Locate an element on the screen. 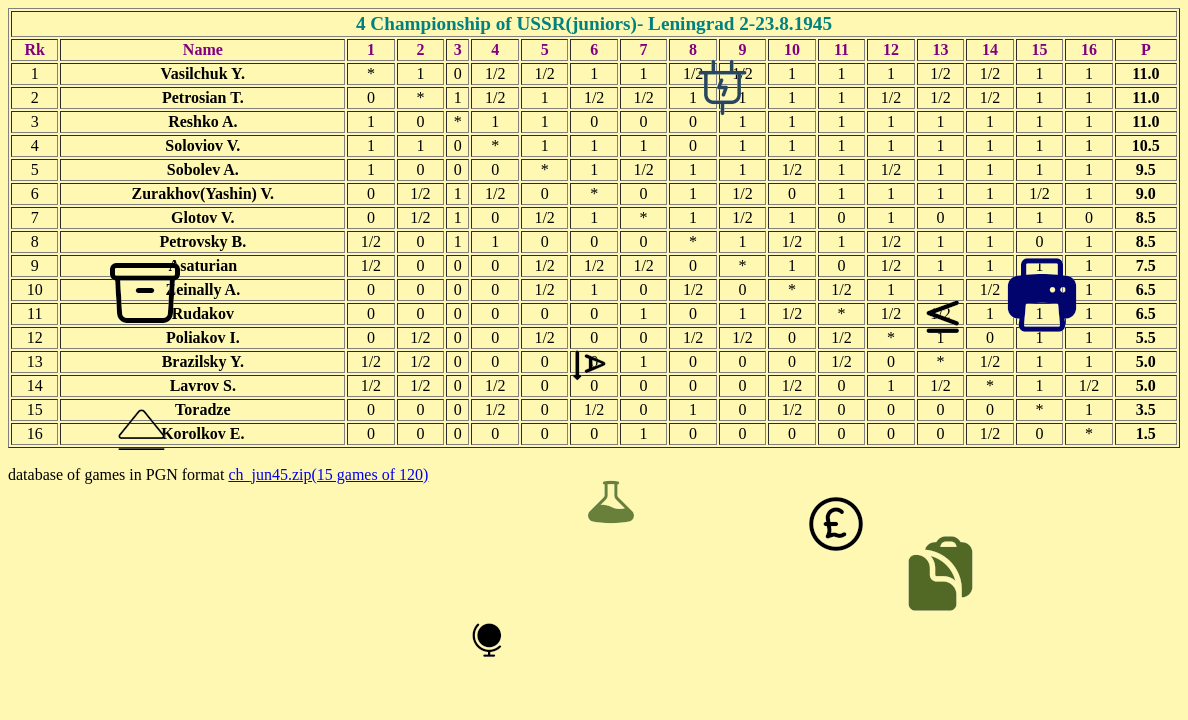  view balance in british pounds is located at coordinates (836, 524).